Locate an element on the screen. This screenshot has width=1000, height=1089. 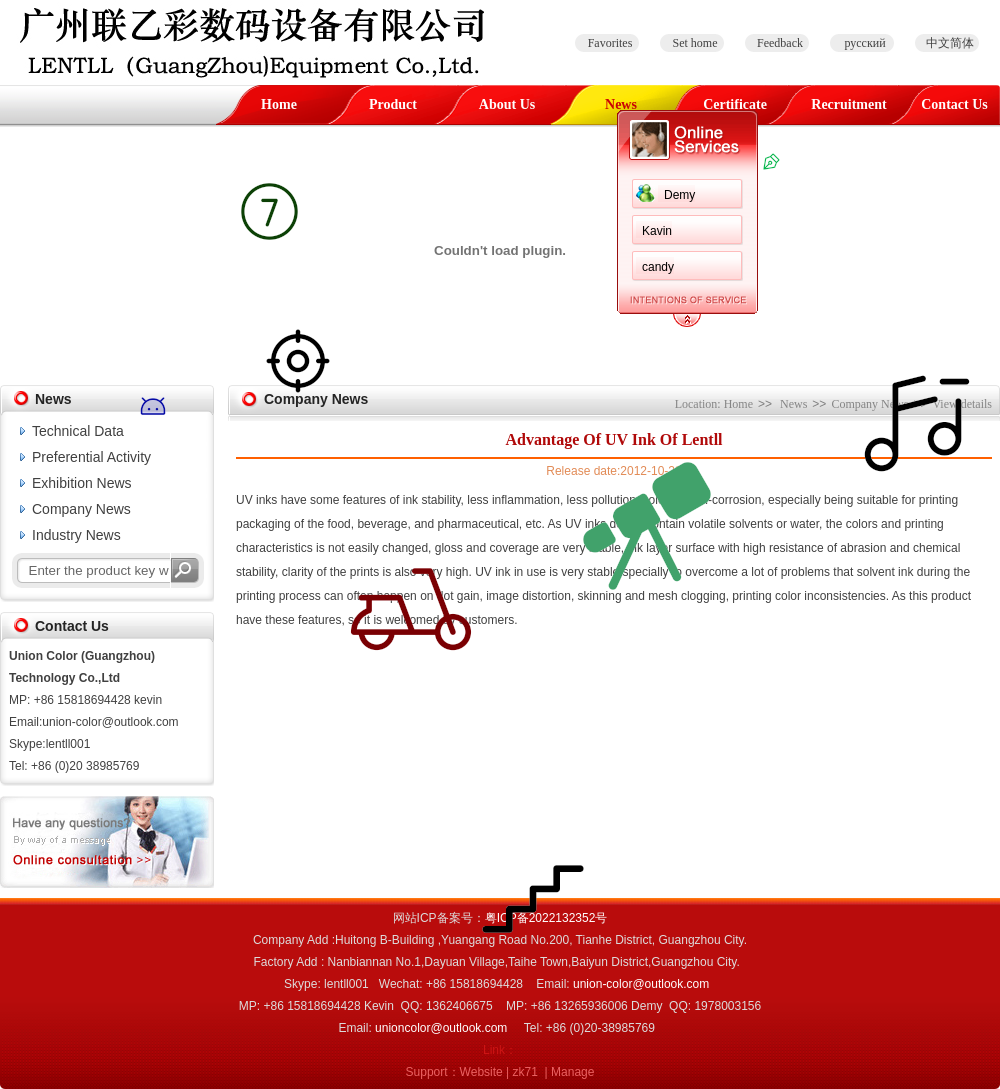
explore or discover new content is located at coordinates (647, 526).